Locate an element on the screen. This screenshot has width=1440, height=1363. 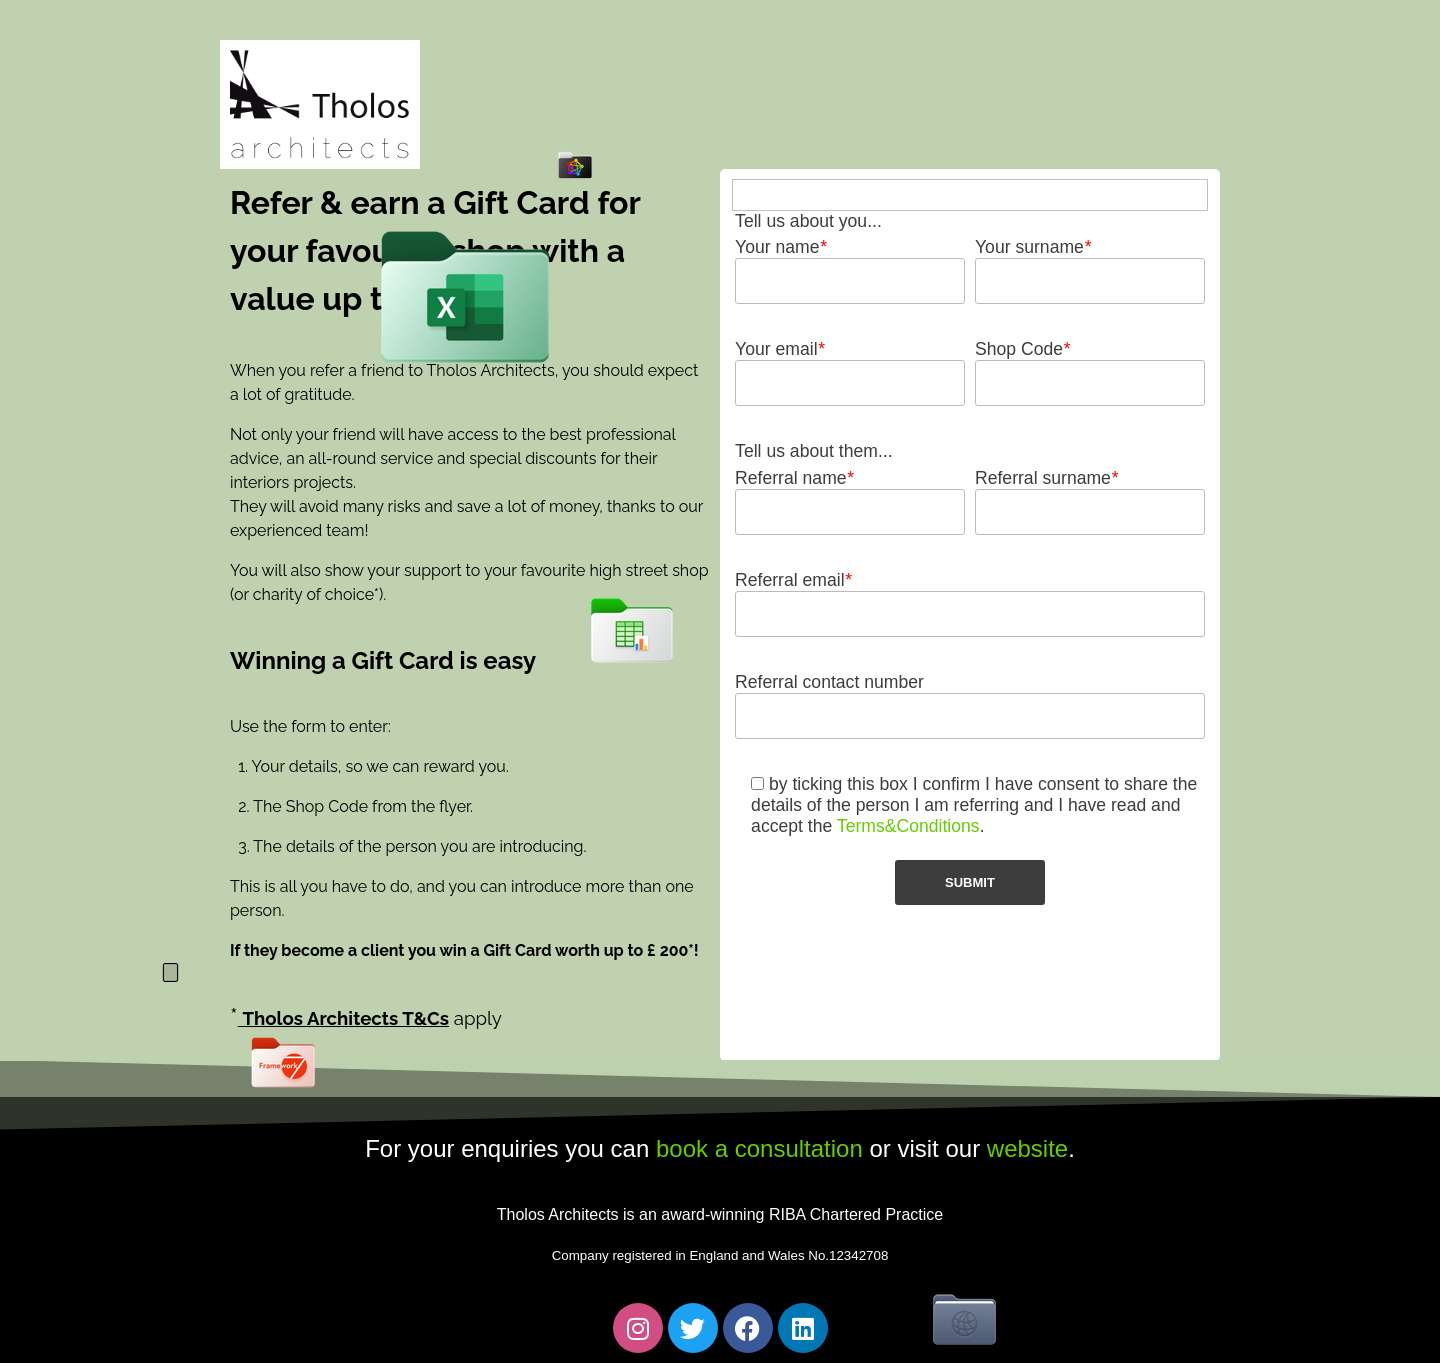
open folder containing LibreOffice Calc spreadsheets is located at coordinates (631, 632).